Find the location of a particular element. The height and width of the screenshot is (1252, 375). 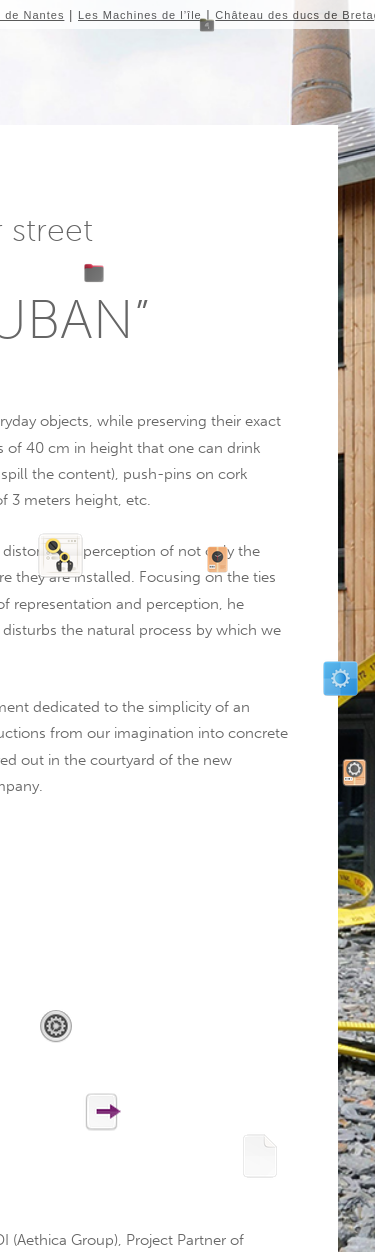

open GNOME Builder development environment is located at coordinates (60, 555).